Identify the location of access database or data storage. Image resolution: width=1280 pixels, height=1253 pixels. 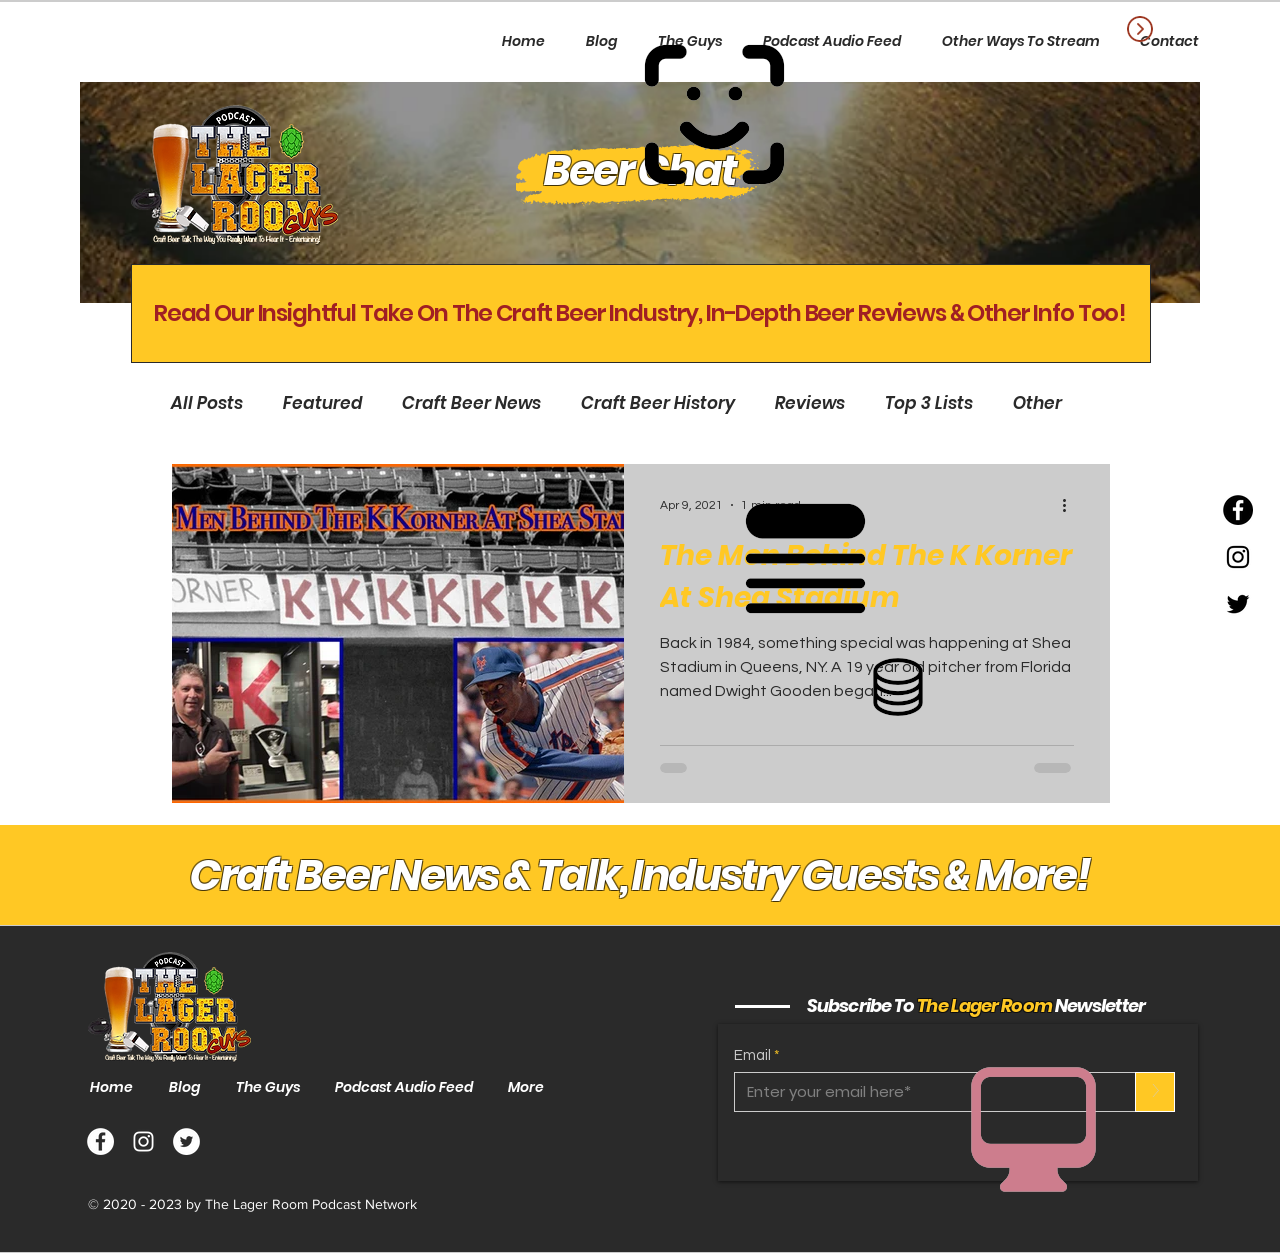
(898, 687).